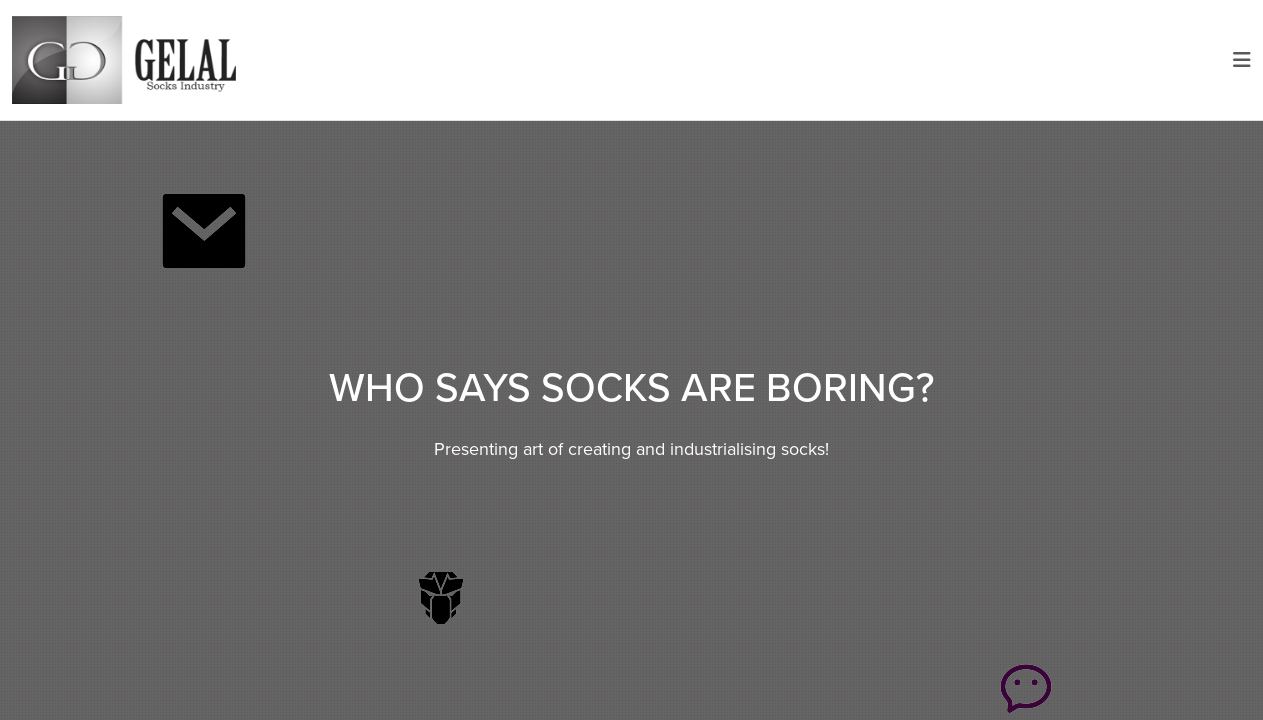 This screenshot has height=720, width=1263. What do you see at coordinates (1026, 687) in the screenshot?
I see `open WeChat messaging app` at bounding box center [1026, 687].